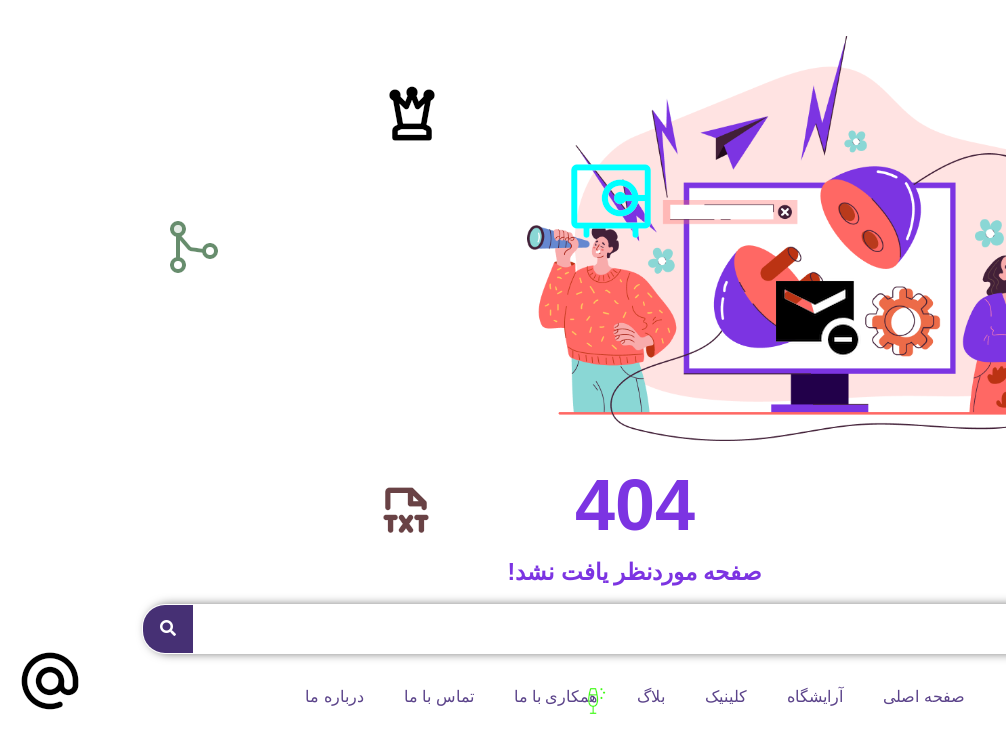 Image resolution: width=1006 pixels, height=730 pixels. Describe the element at coordinates (594, 701) in the screenshot. I see `celebrate an achievement or milestone` at that location.